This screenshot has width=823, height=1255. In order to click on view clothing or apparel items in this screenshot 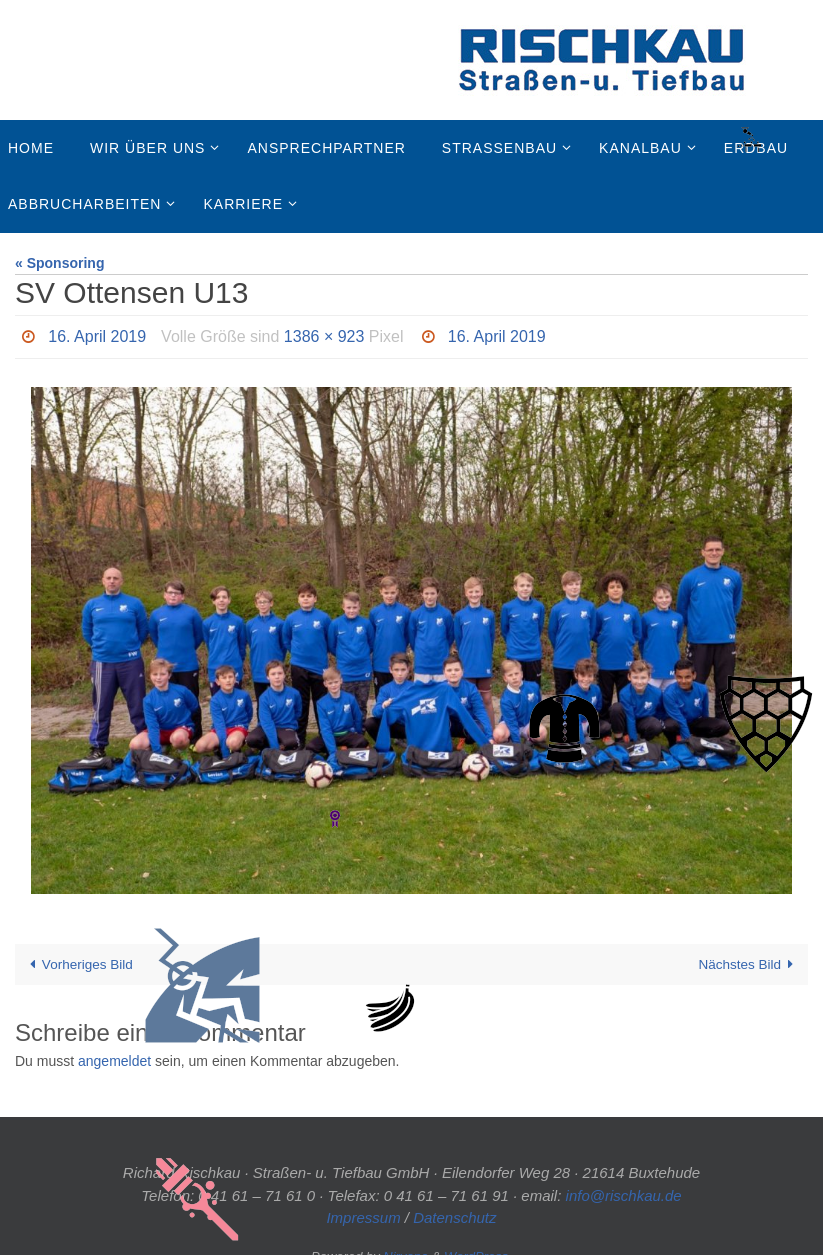, I will do `click(564, 728)`.